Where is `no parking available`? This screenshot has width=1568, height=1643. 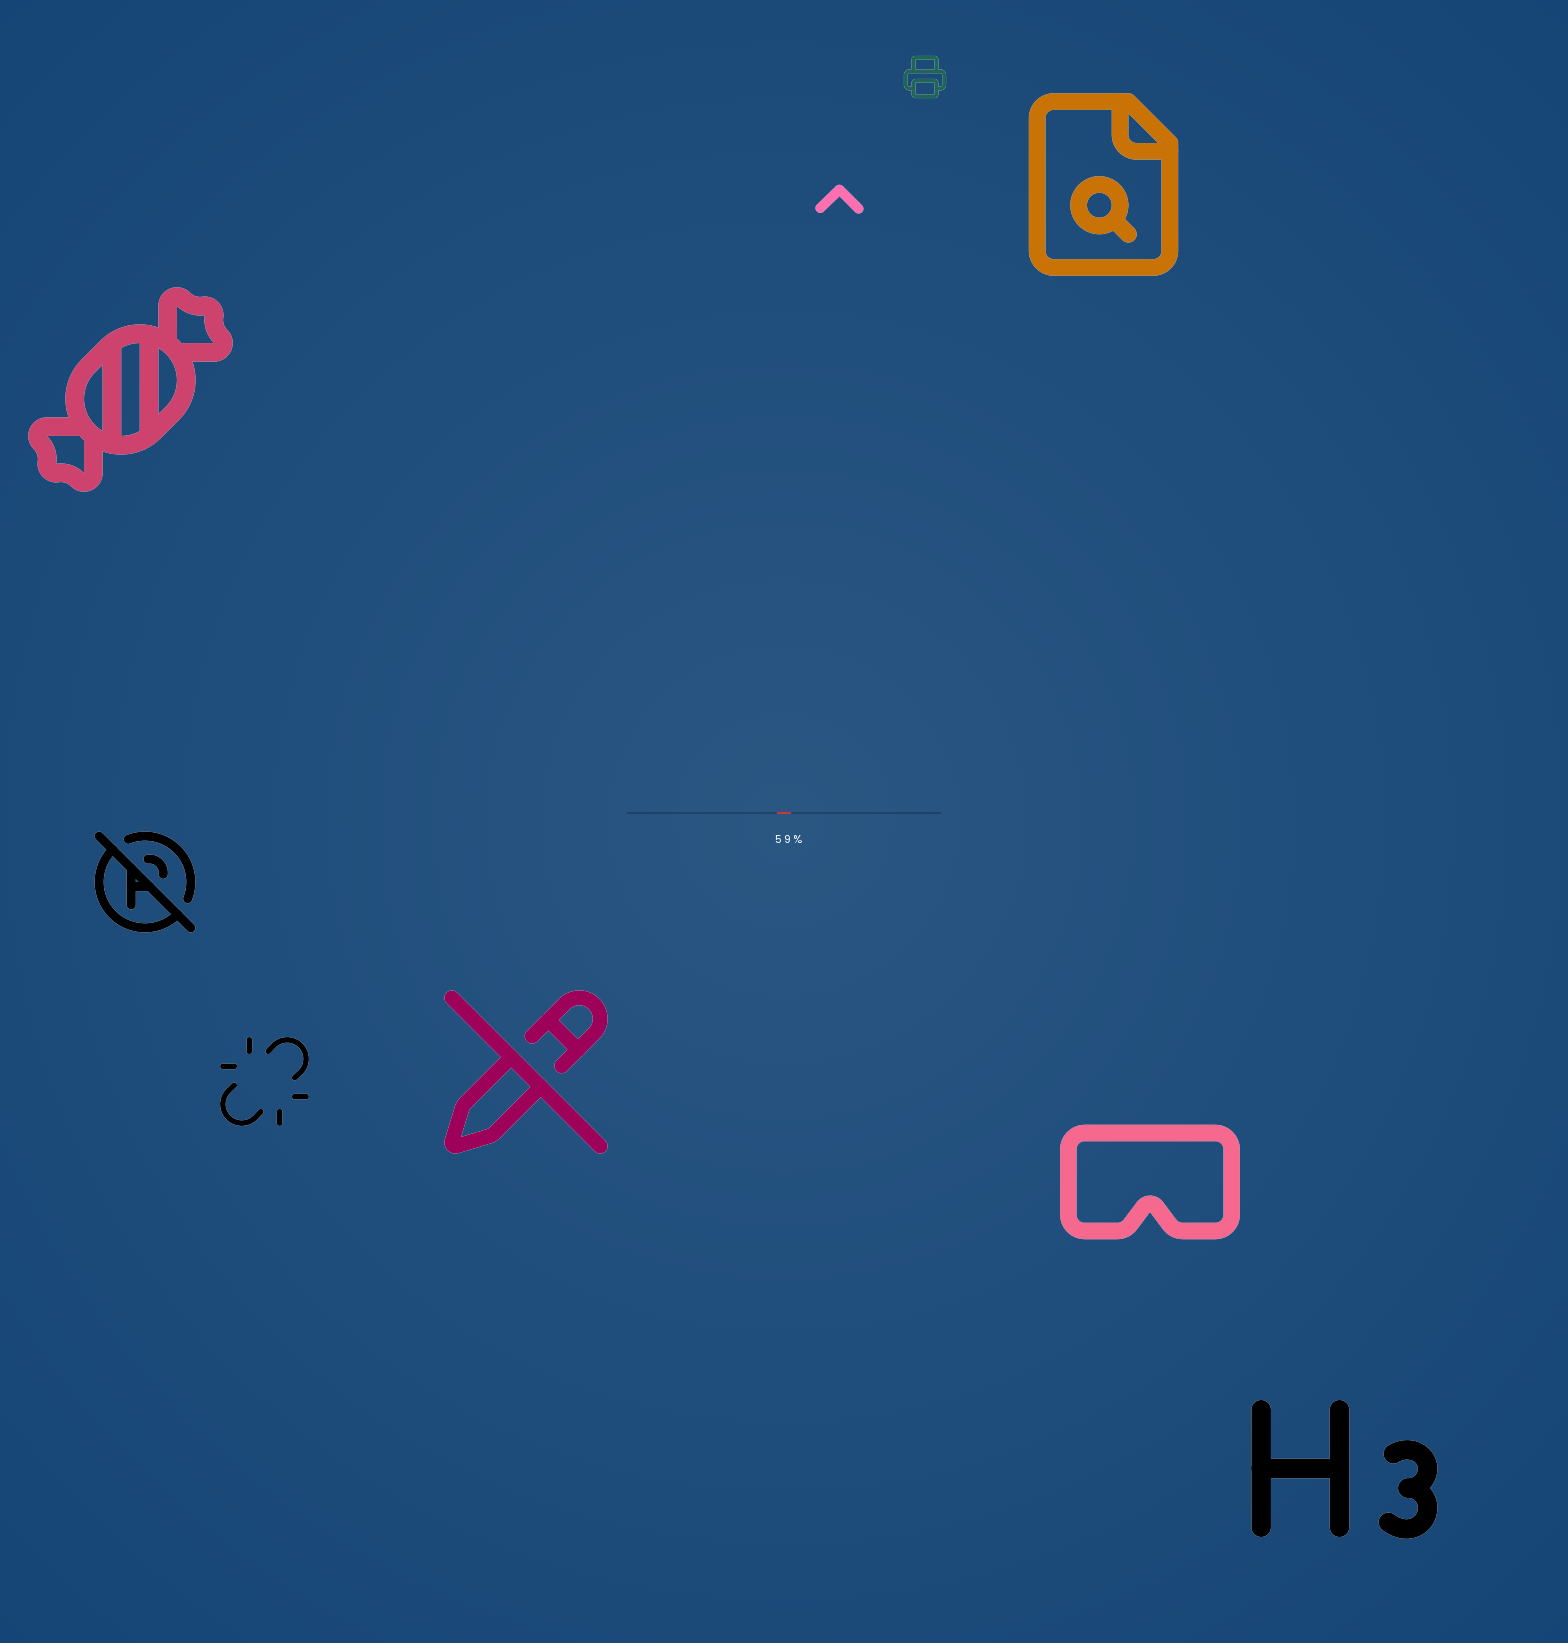 no parking available is located at coordinates (145, 882).